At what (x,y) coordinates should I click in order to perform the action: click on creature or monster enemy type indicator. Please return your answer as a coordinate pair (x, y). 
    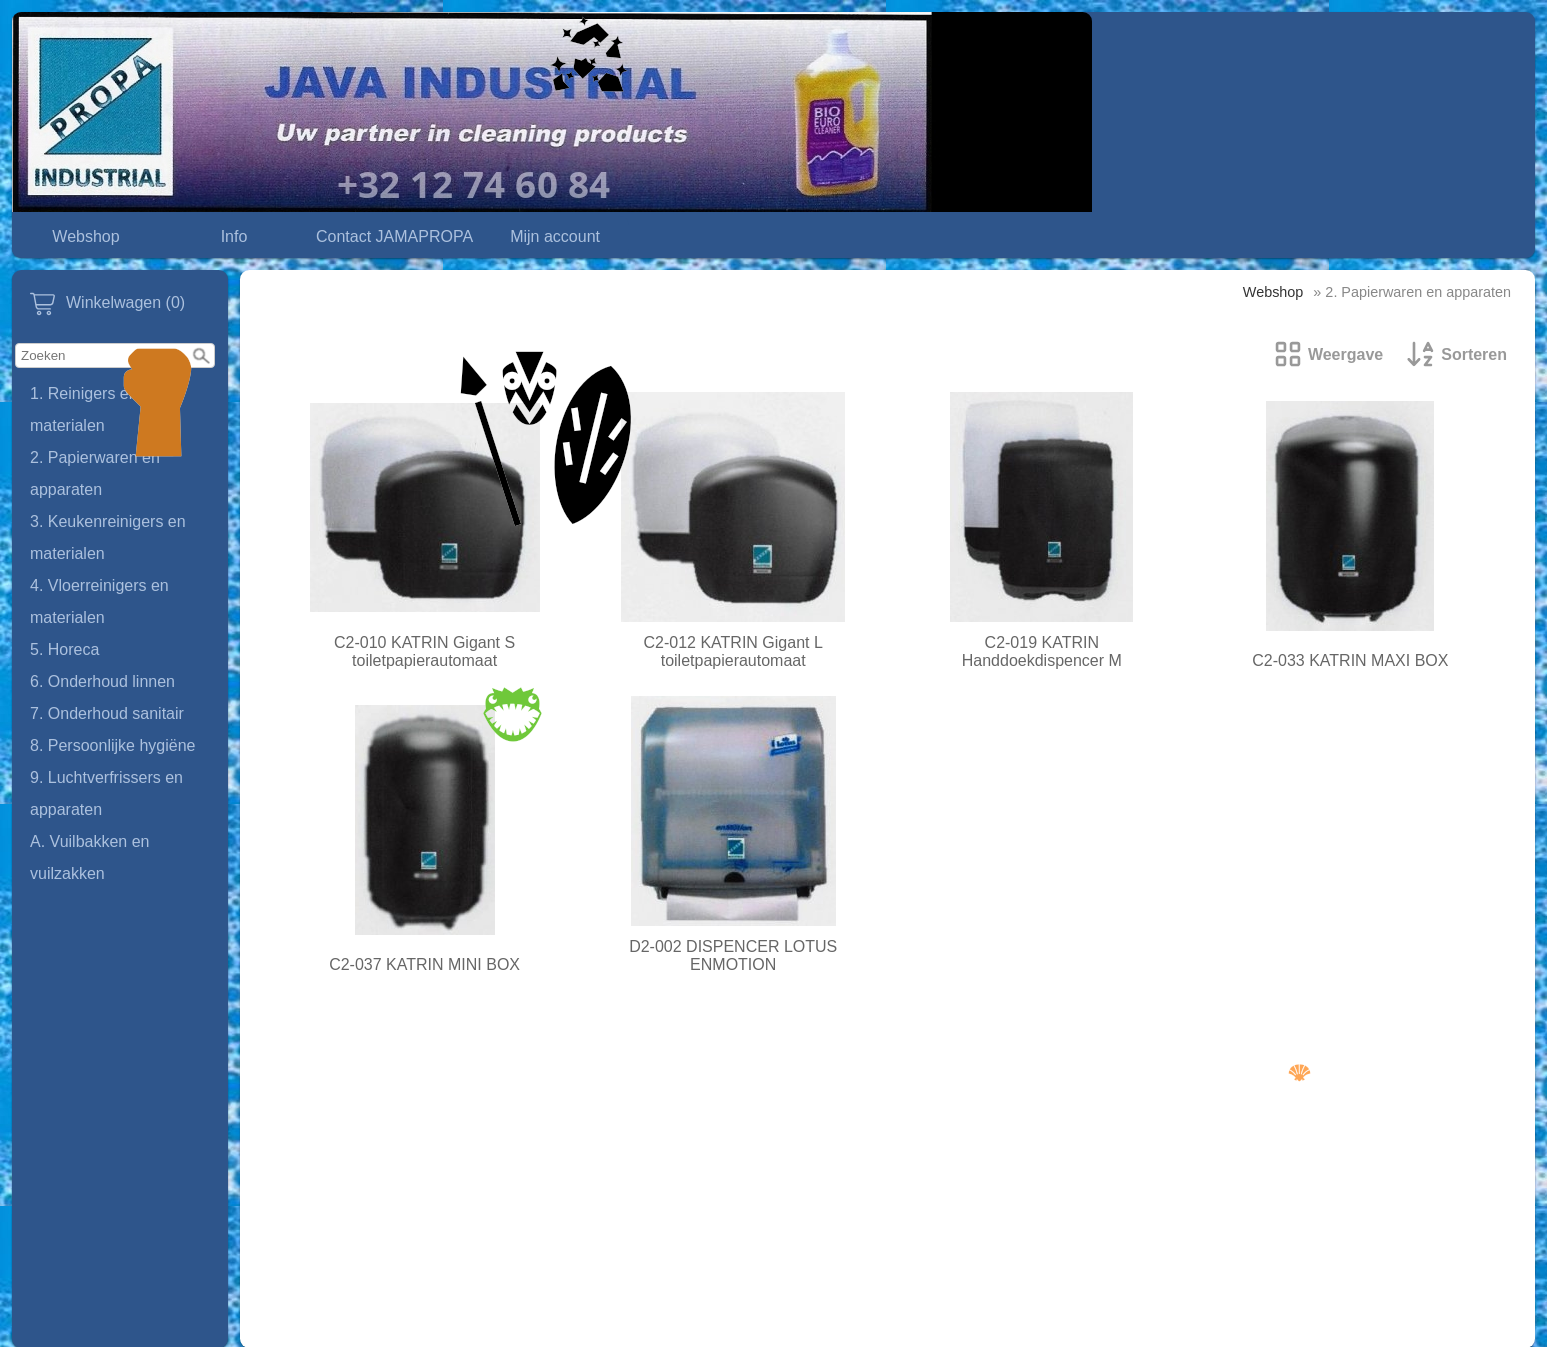
    Looking at the image, I should click on (512, 713).